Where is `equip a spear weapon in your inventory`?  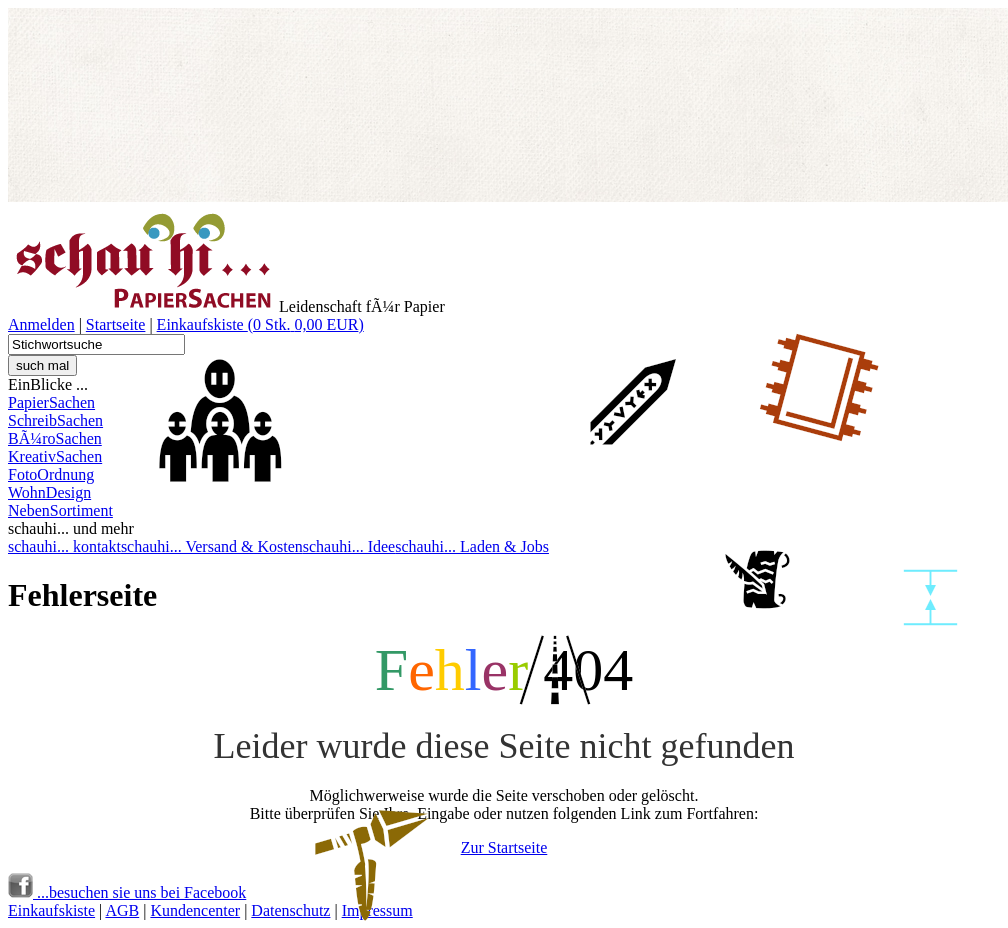
equip a spear weapon in your inventory is located at coordinates (371, 864).